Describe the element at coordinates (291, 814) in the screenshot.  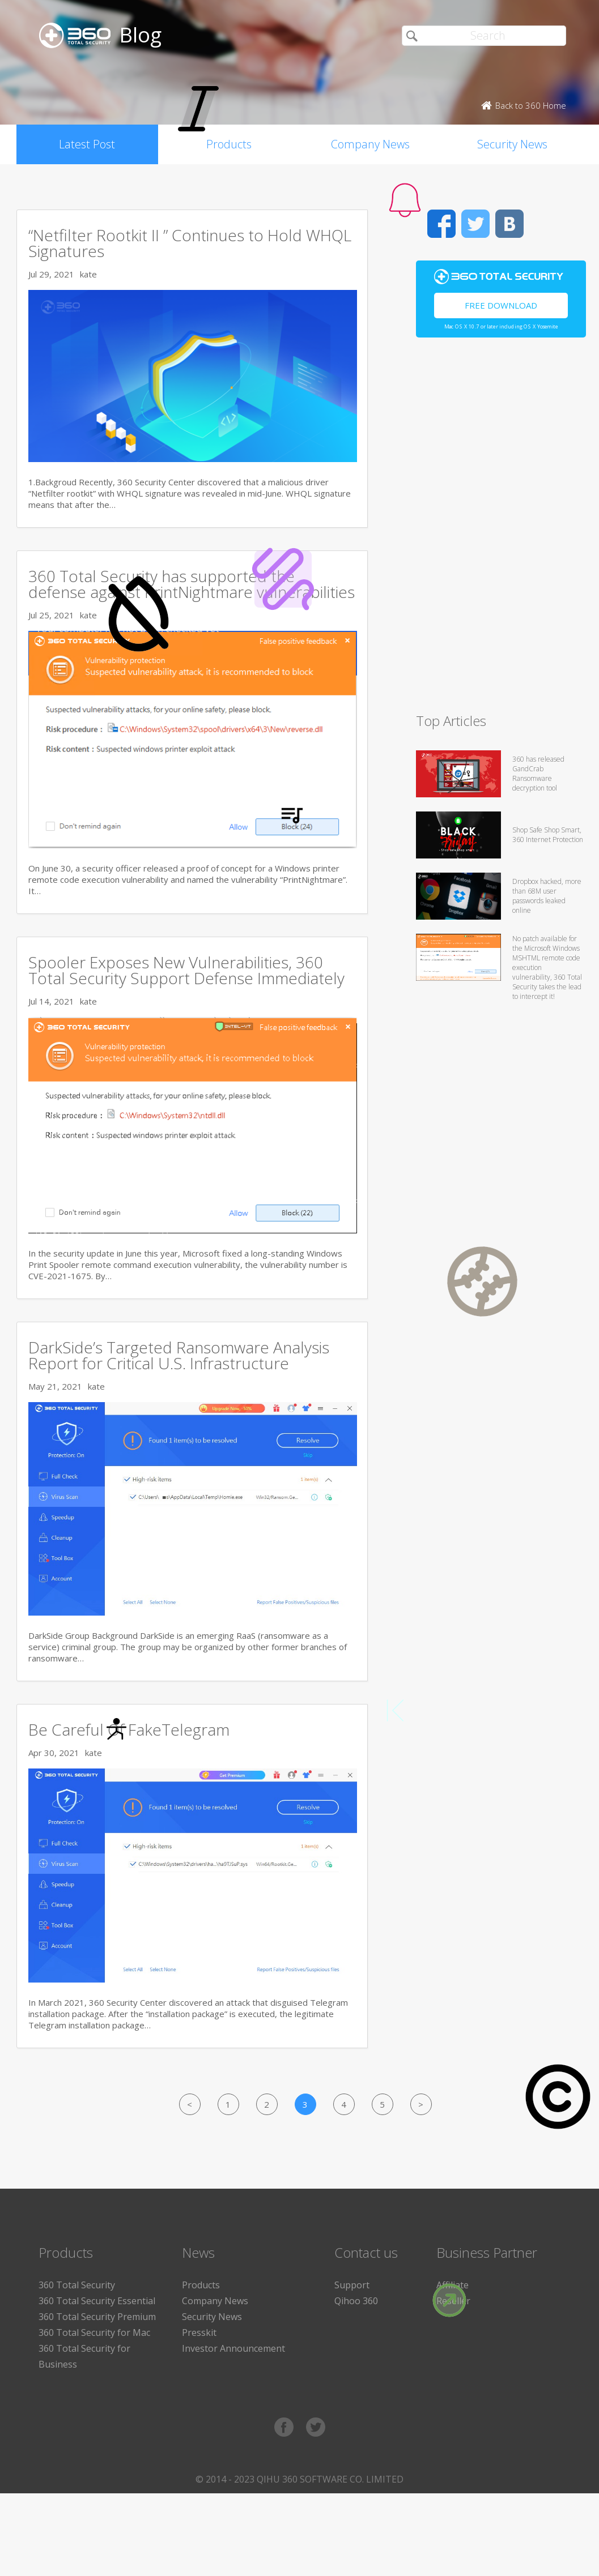
I see `view music queue or playlist` at that location.